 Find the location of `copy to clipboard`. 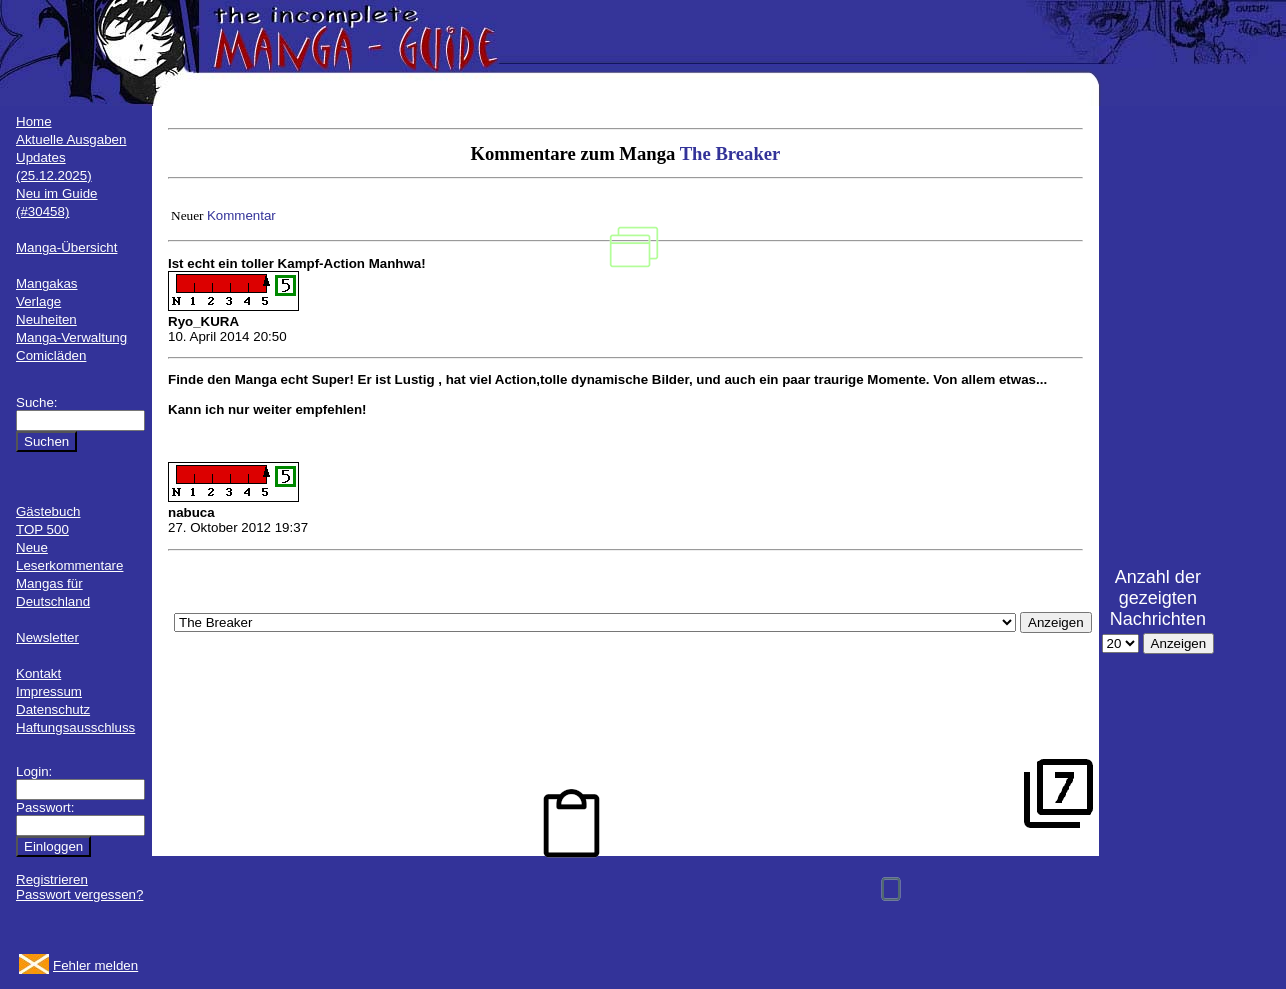

copy to clipboard is located at coordinates (571, 824).